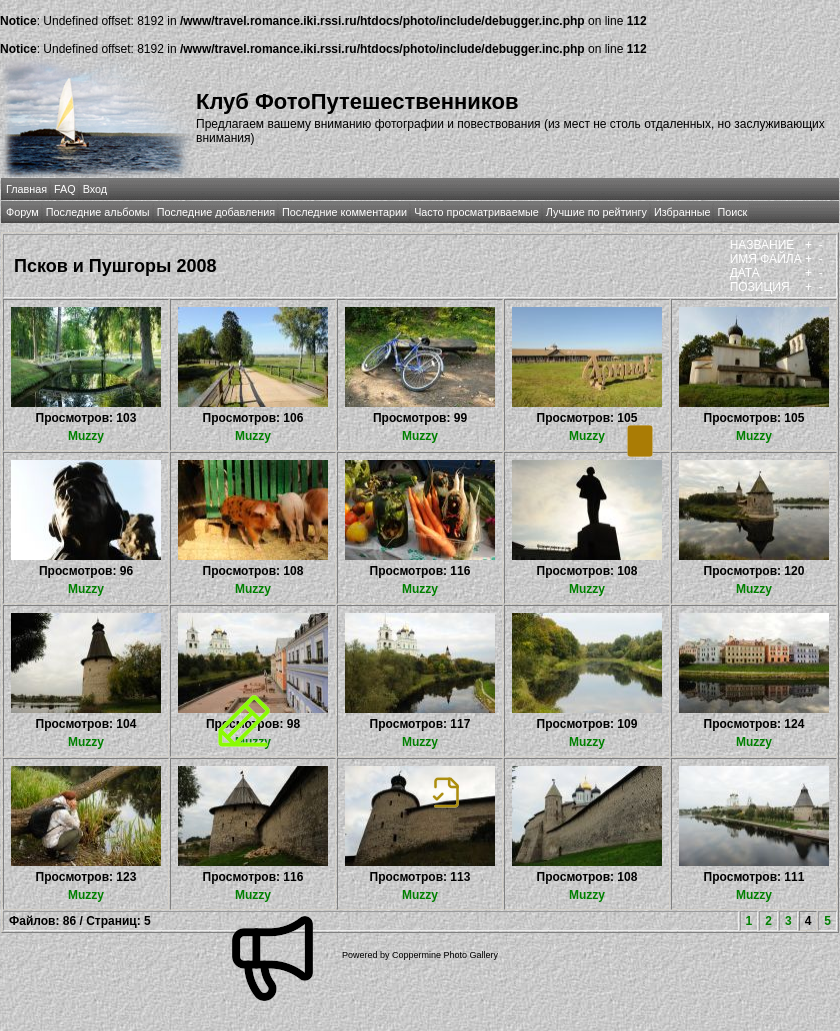 This screenshot has width=840, height=1031. Describe the element at coordinates (272, 956) in the screenshot. I see `make an announcement or broadcast` at that location.